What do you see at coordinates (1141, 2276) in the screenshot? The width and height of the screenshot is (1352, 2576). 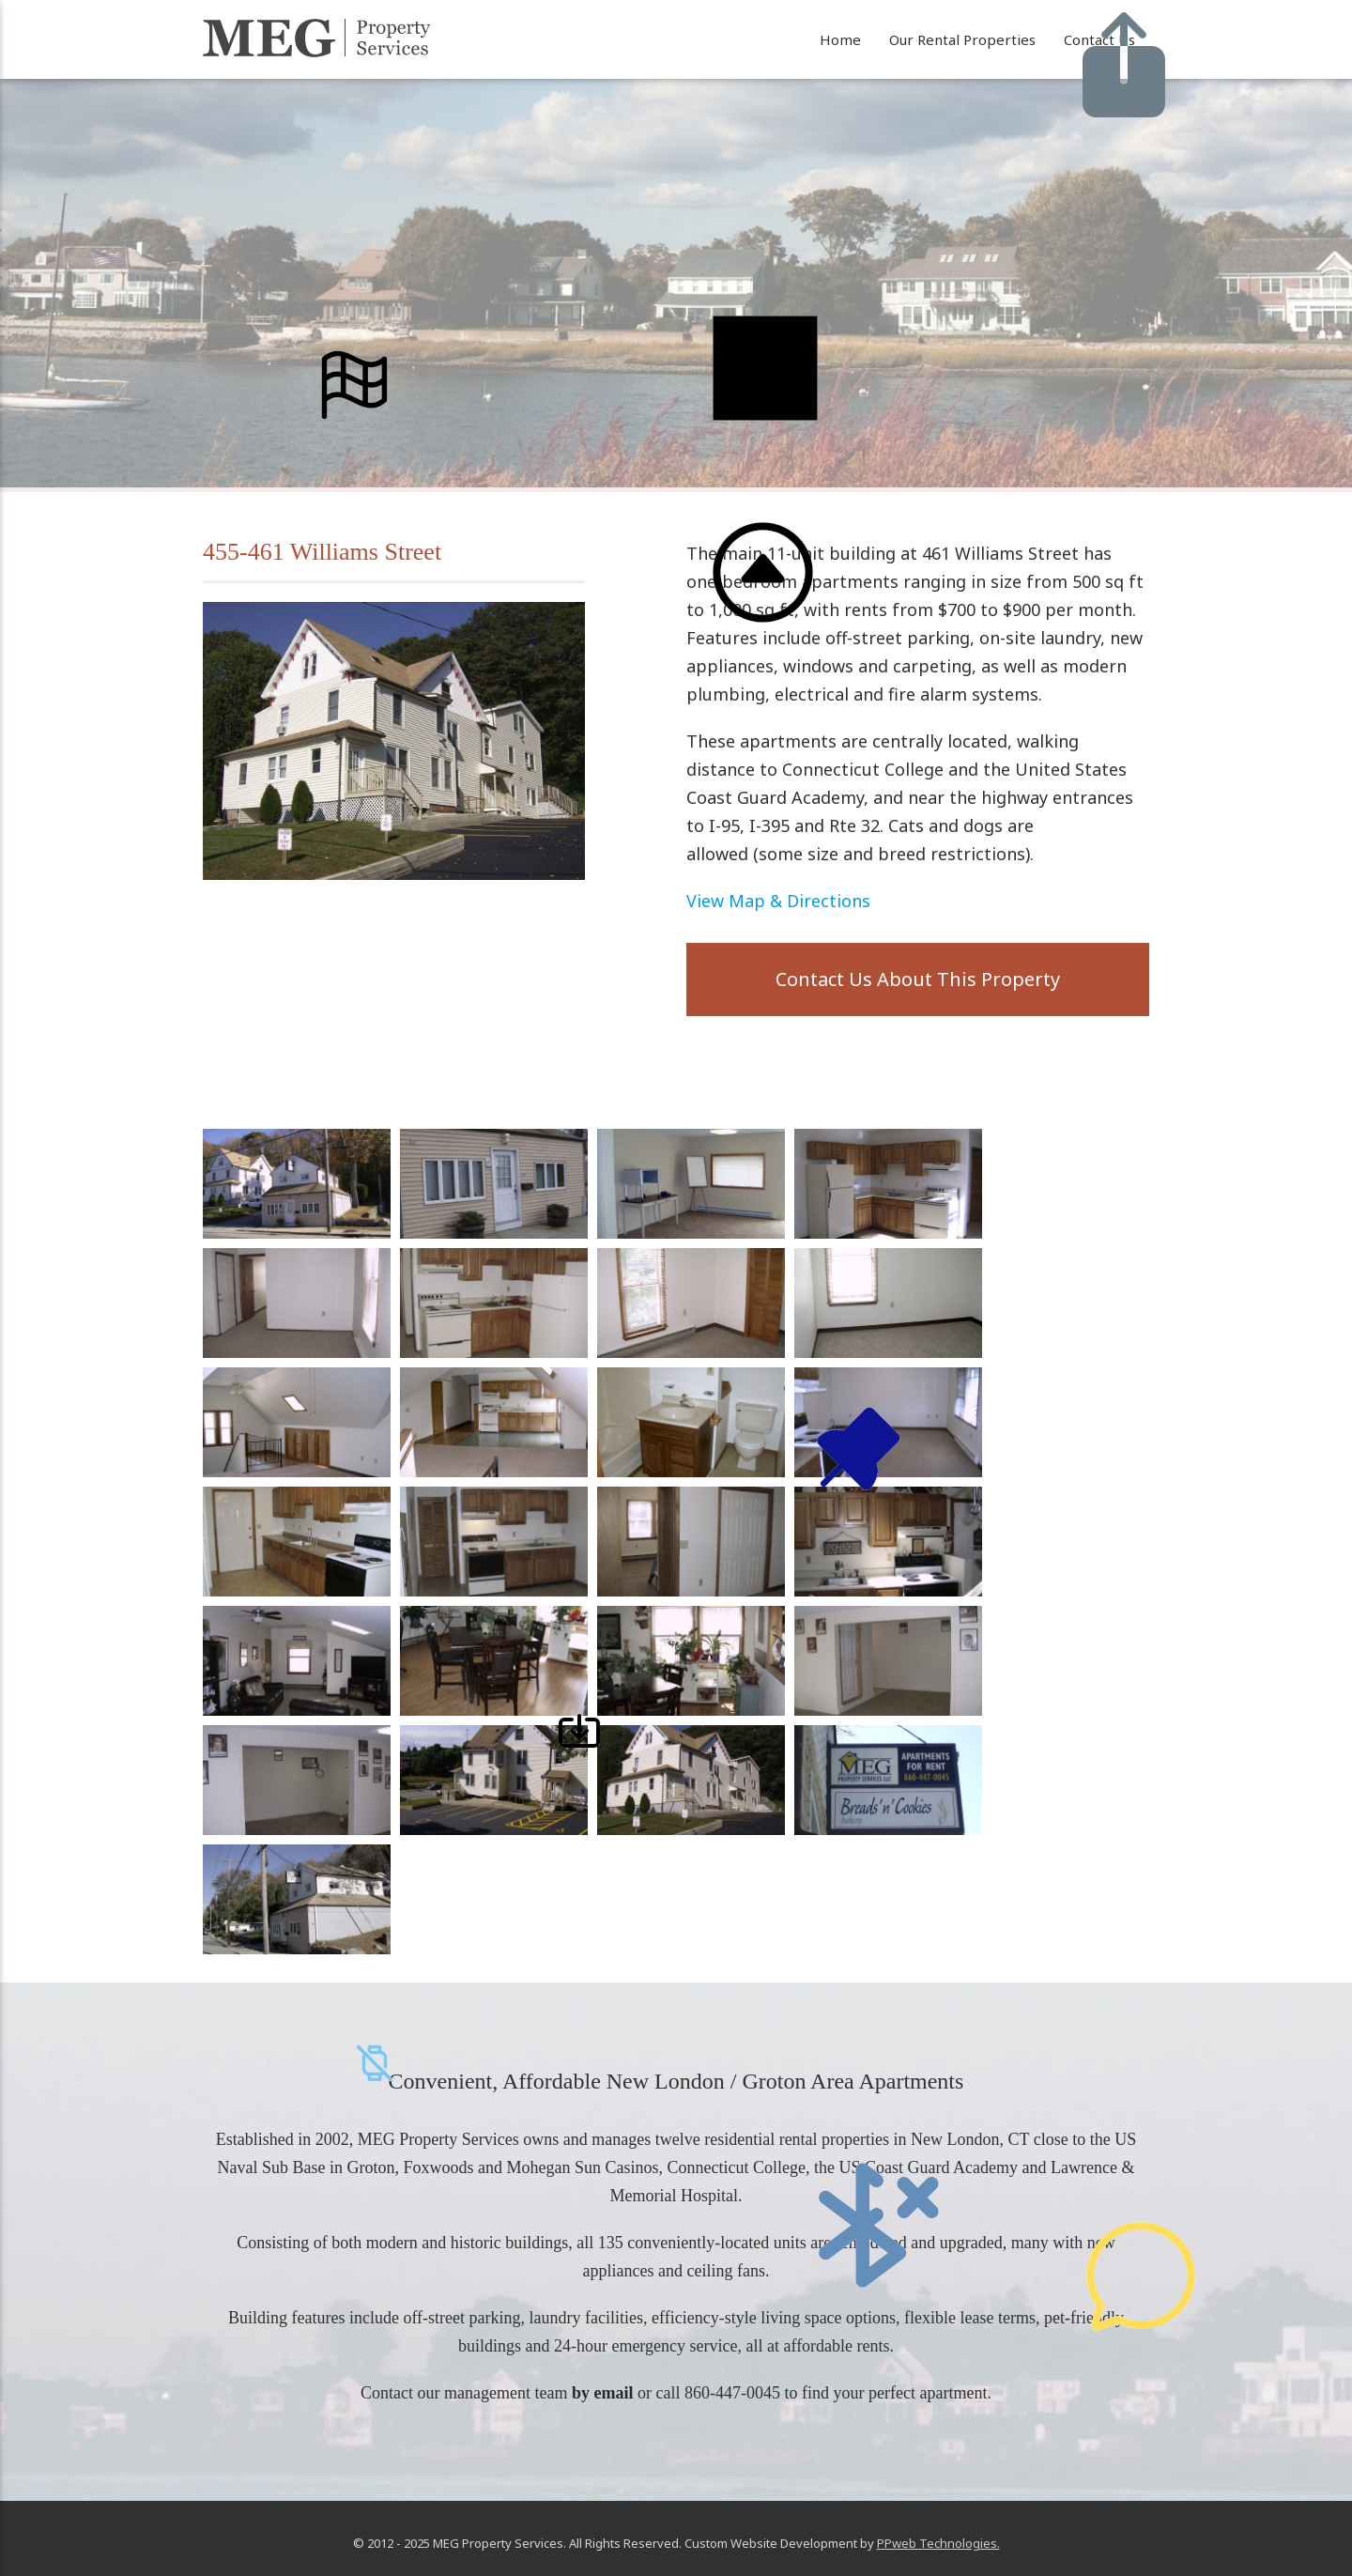 I see `open a chat or messaging feature` at bounding box center [1141, 2276].